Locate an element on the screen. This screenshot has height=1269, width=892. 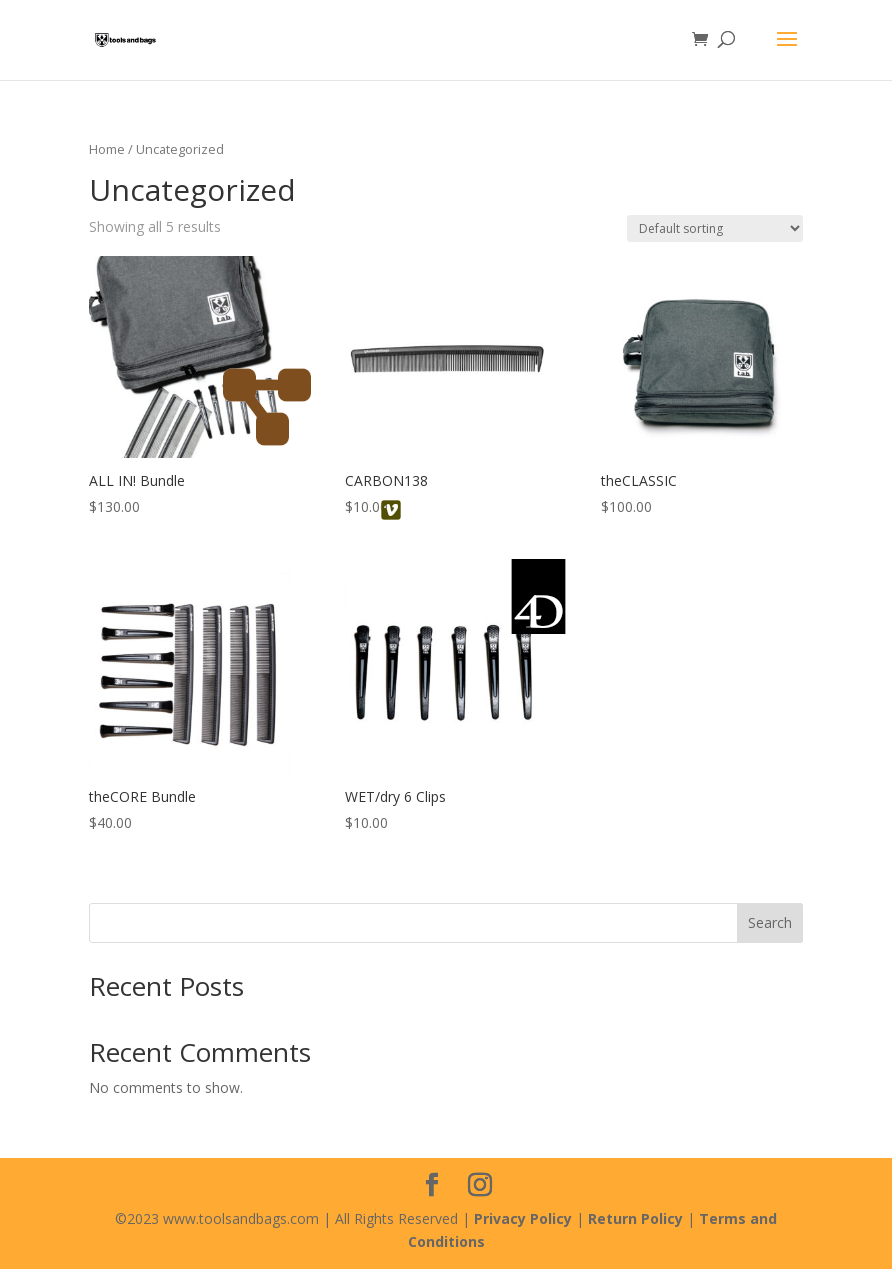
view project workflow or diagram is located at coordinates (267, 407).